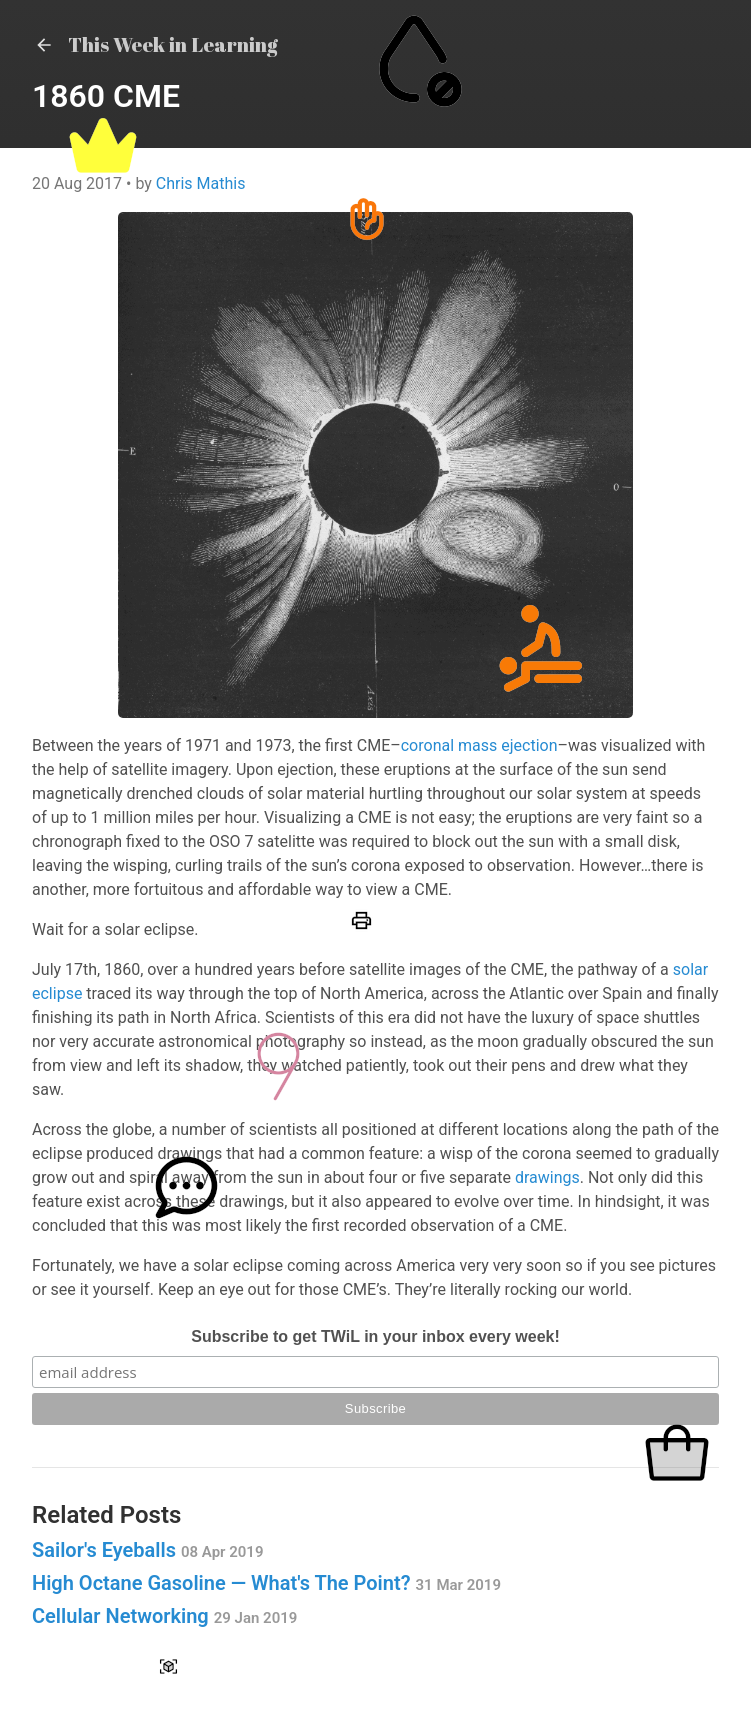 The width and height of the screenshot is (751, 1709). Describe the element at coordinates (361, 920) in the screenshot. I see `print this document` at that location.